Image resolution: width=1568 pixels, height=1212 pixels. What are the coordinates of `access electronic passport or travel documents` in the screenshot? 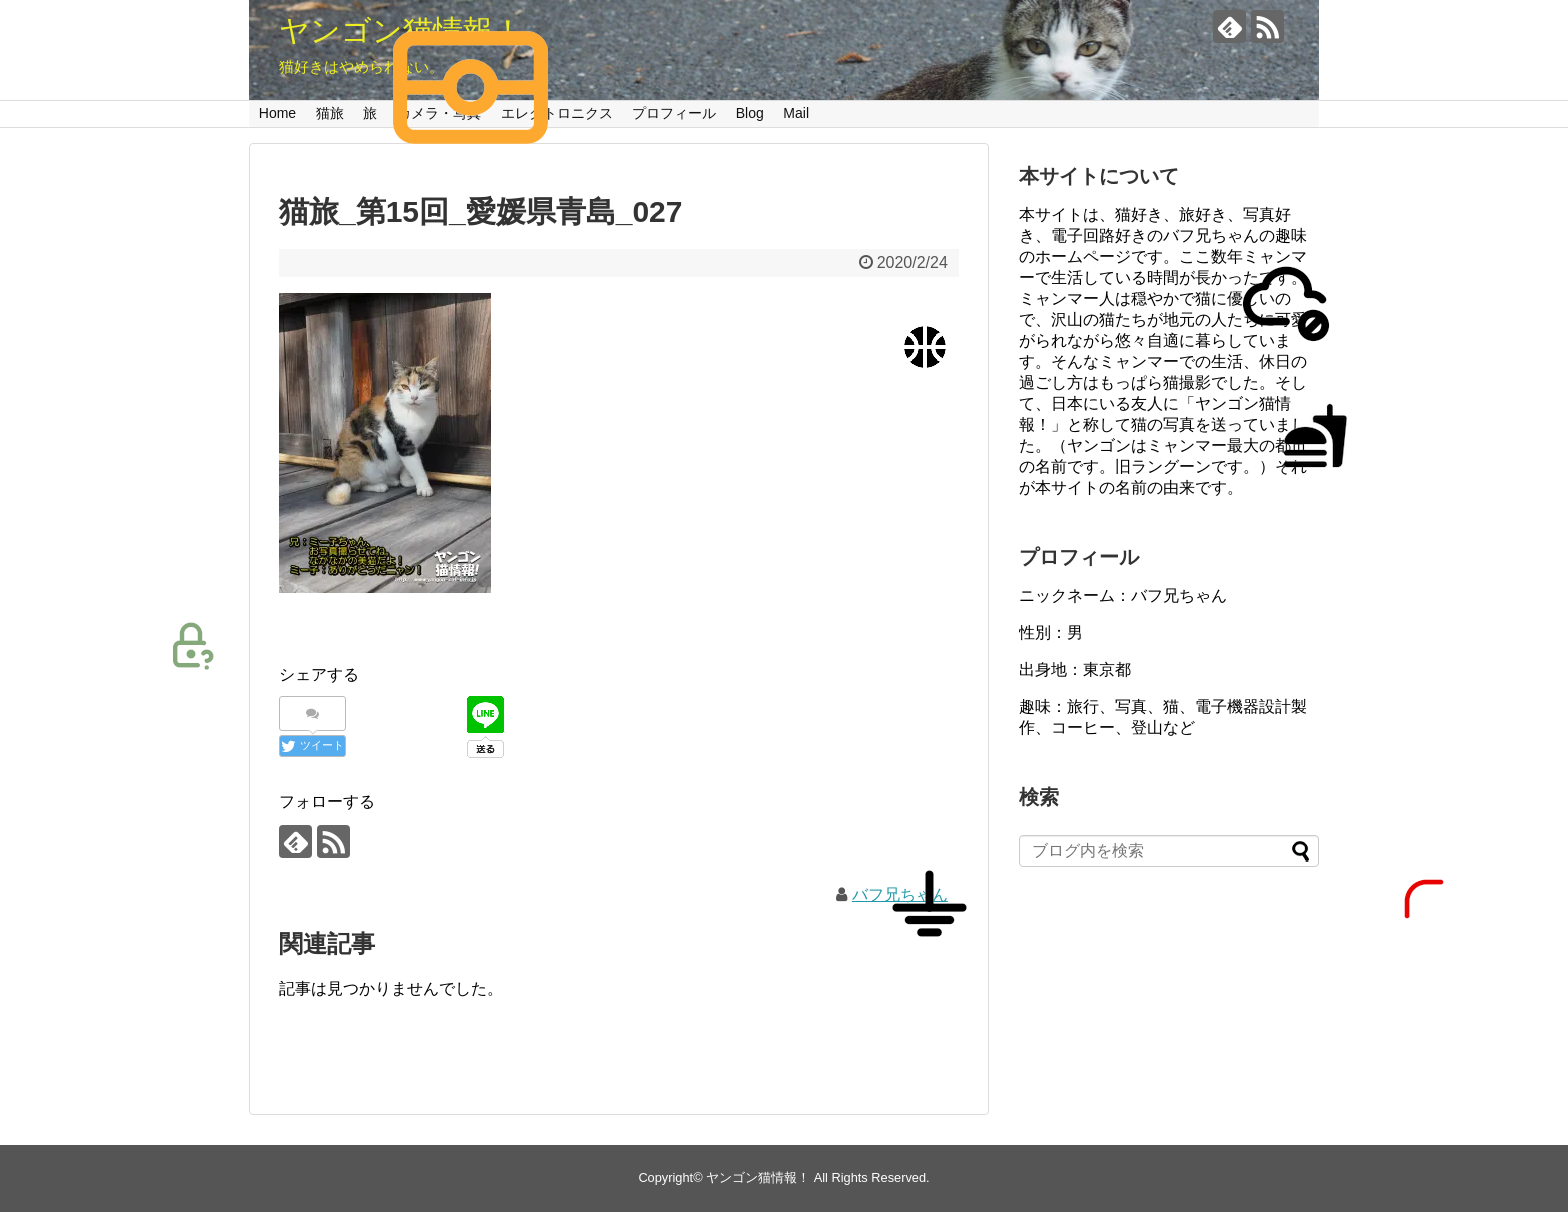 It's located at (470, 87).